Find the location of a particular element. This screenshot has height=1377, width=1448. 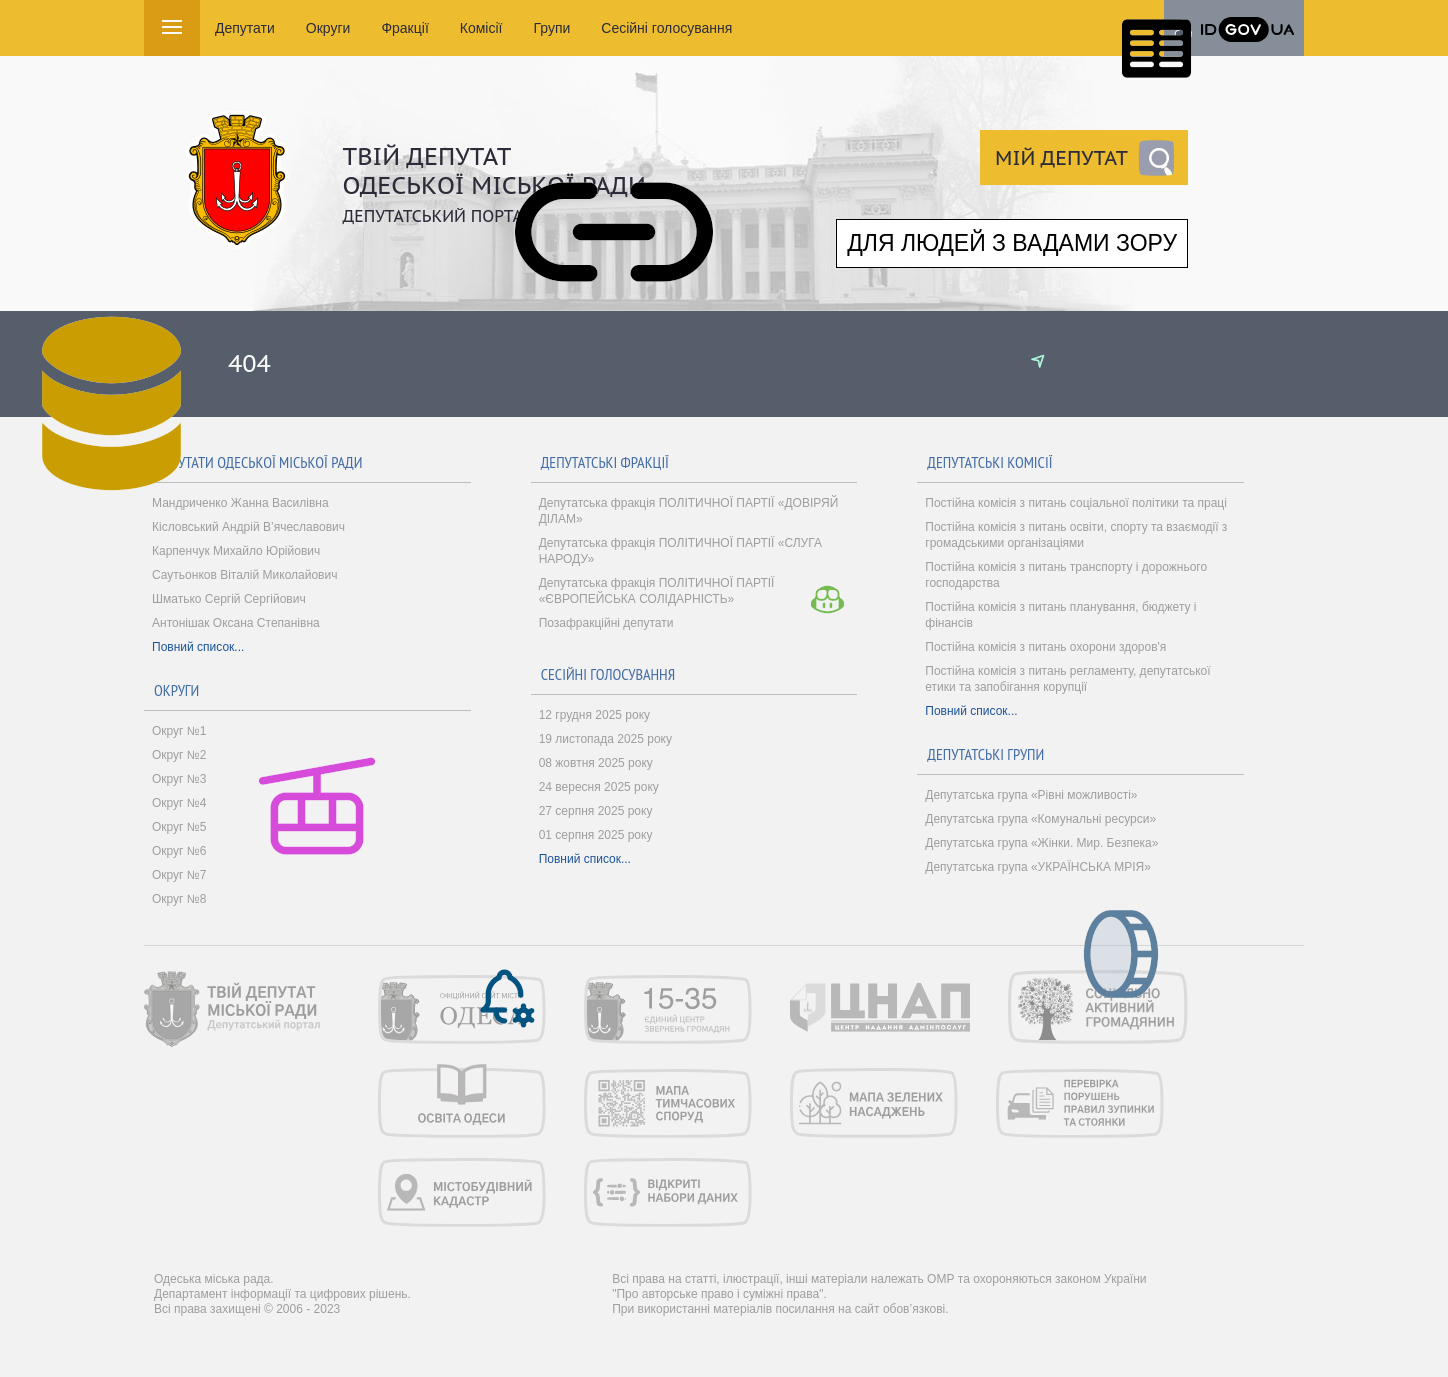

access GitHub Copilot AI assistant is located at coordinates (827, 599).